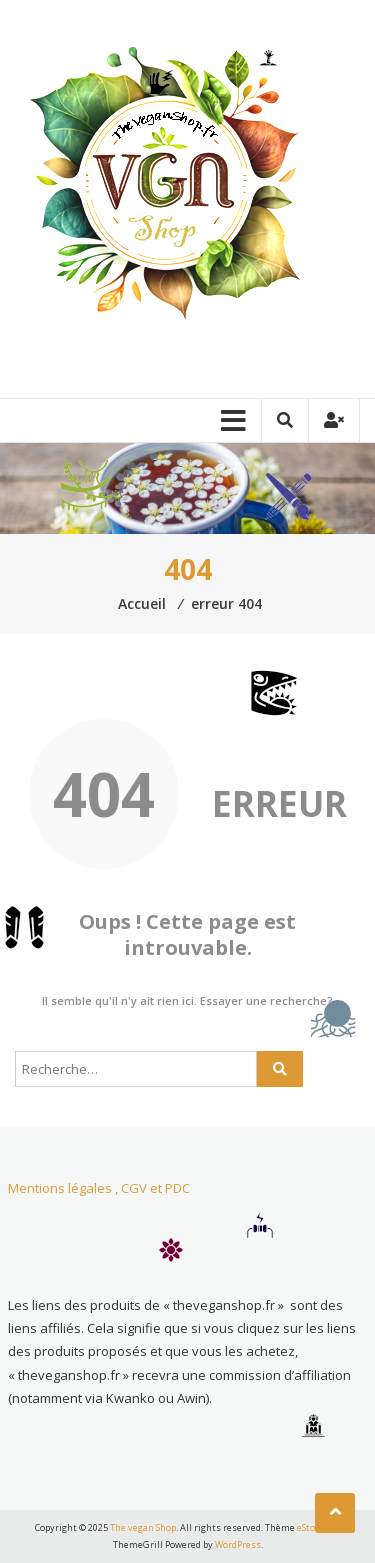 This screenshot has width=375, height=1563. I want to click on indicates electrical resistance or interrupted current flow, so click(260, 1225).